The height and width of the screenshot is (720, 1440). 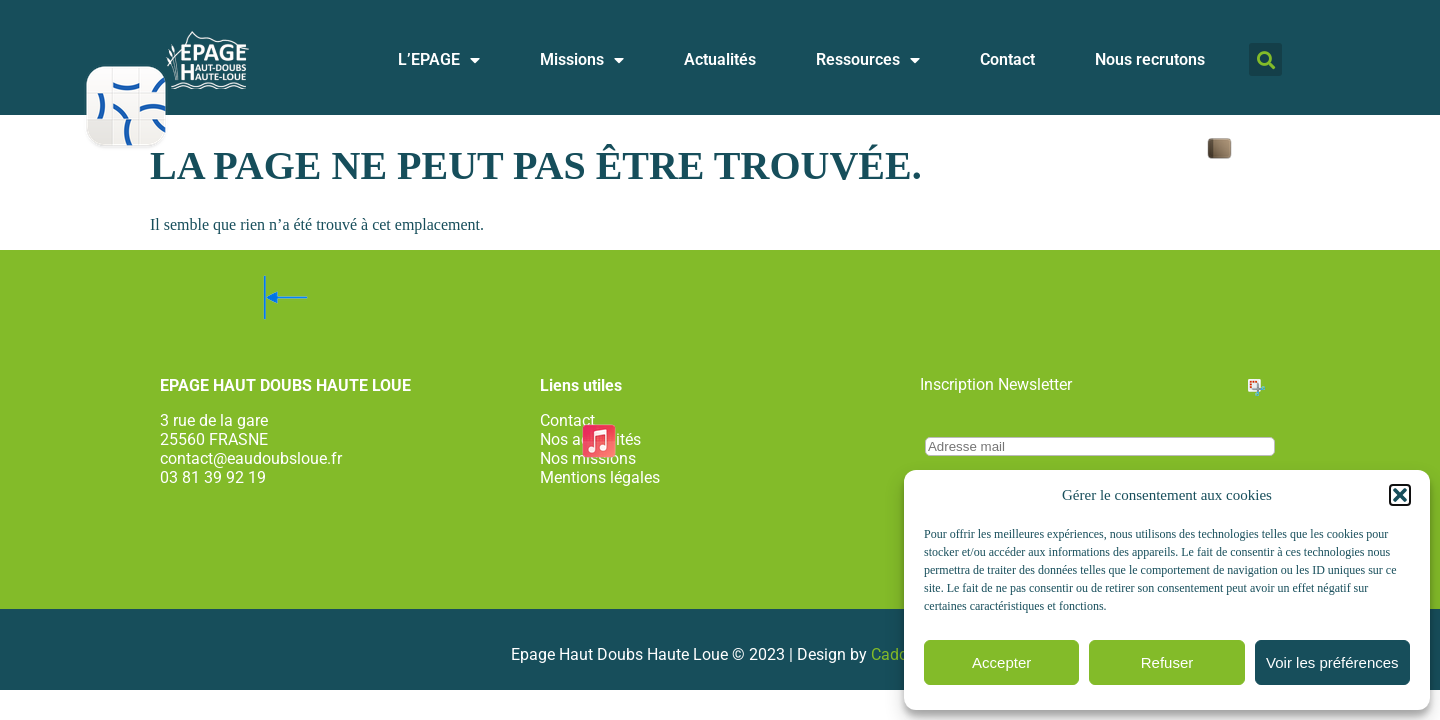 I want to click on go to the first item in a list or sequence, so click(x=285, y=297).